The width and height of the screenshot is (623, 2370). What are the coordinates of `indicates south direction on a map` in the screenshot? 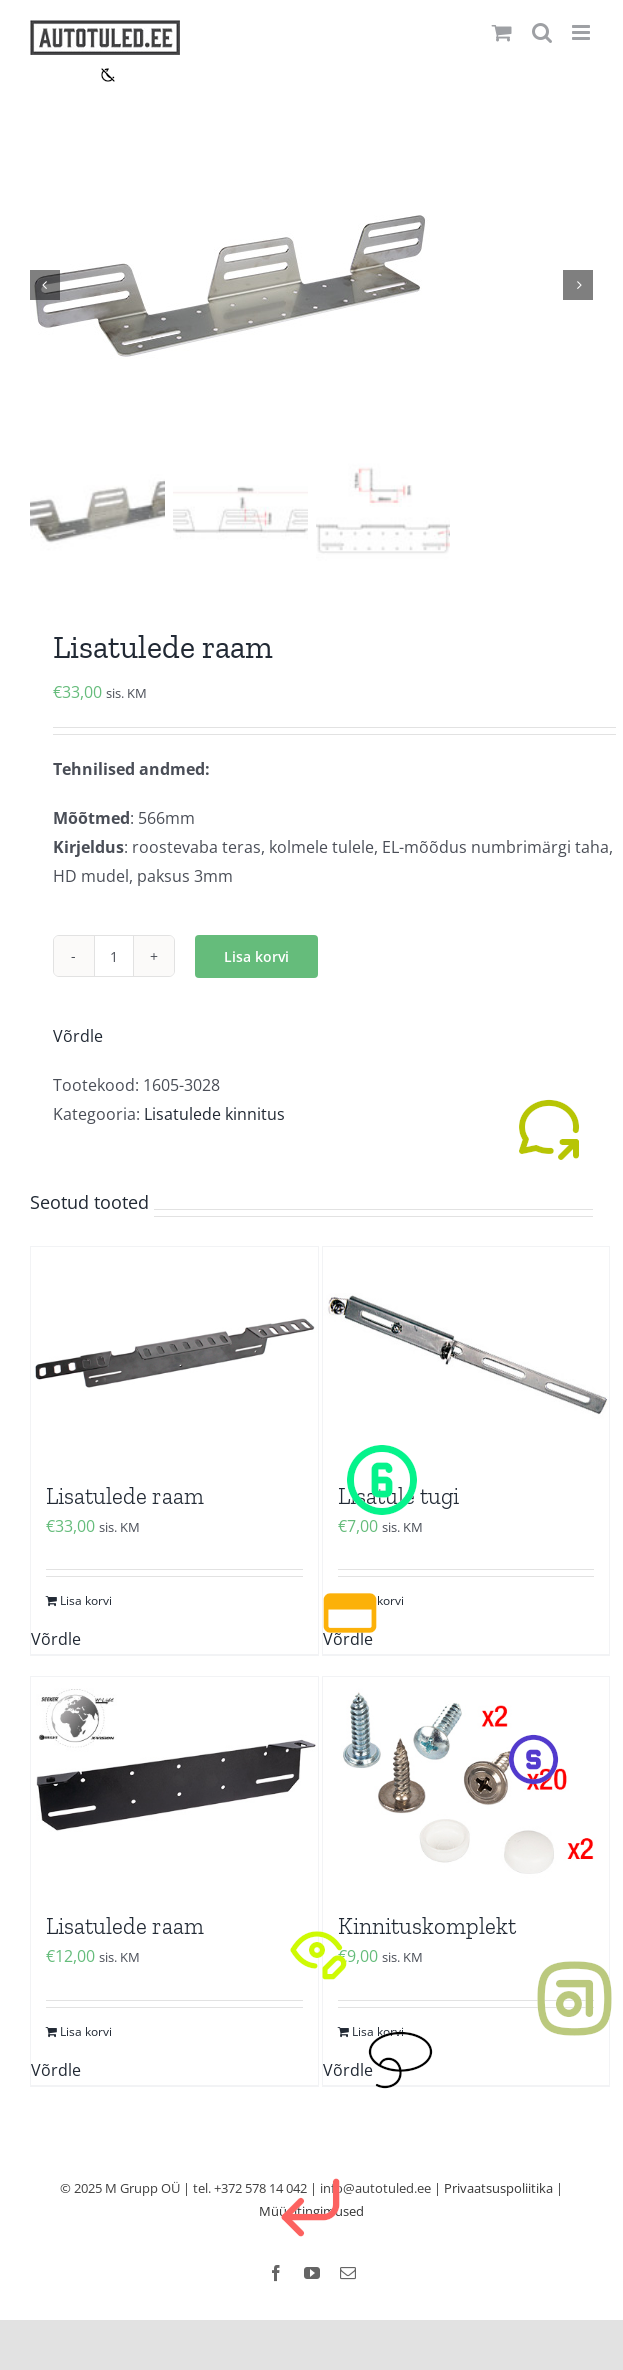 It's located at (533, 1759).